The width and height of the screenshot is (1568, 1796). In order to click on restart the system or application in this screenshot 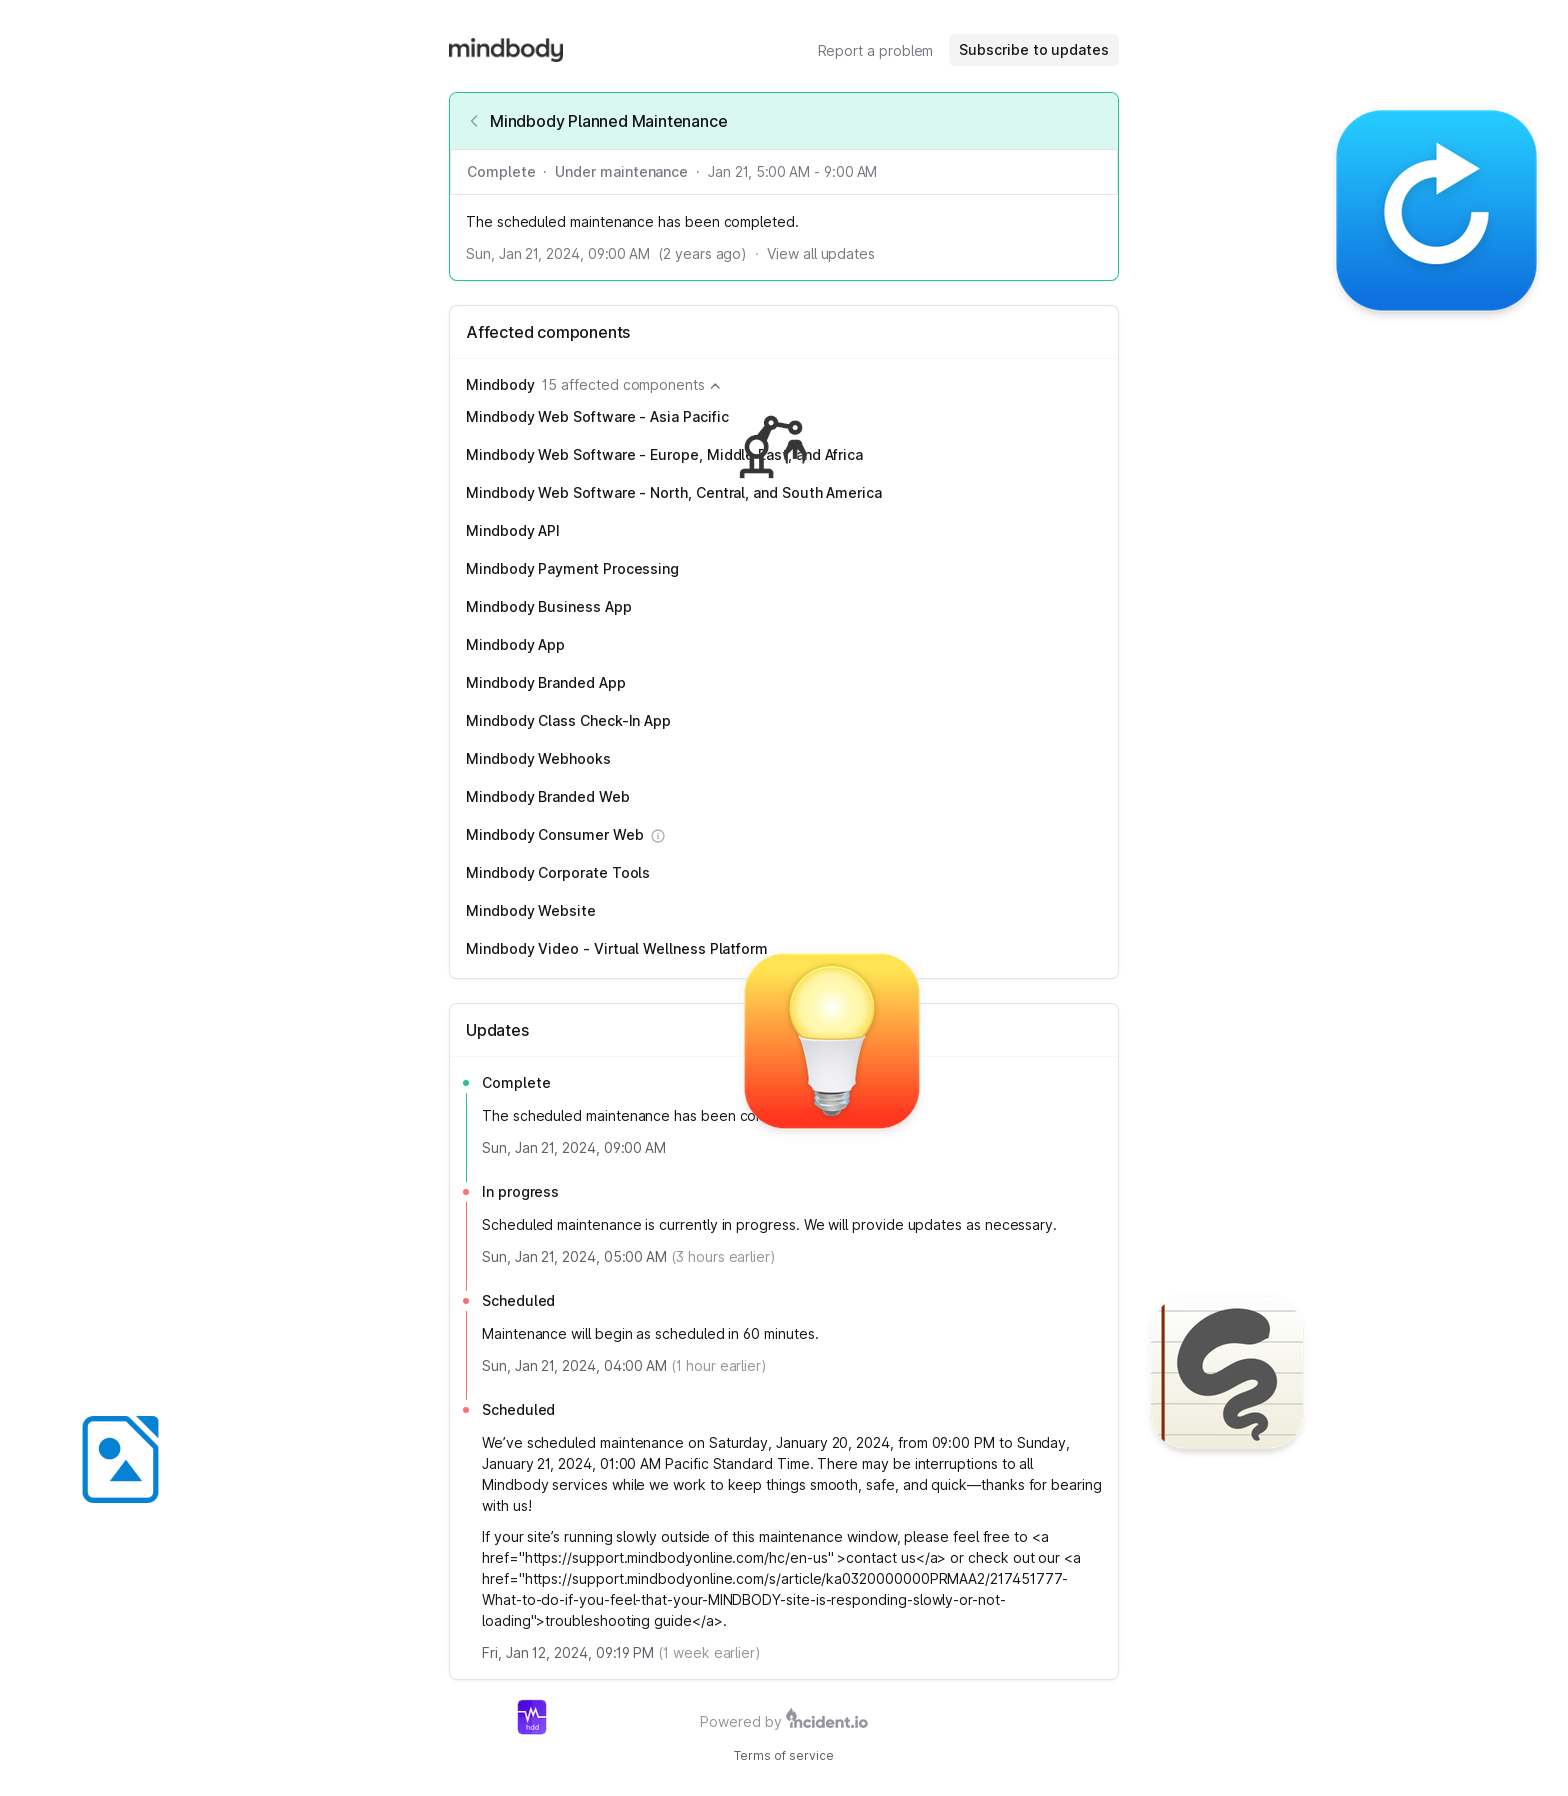, I will do `click(1436, 210)`.